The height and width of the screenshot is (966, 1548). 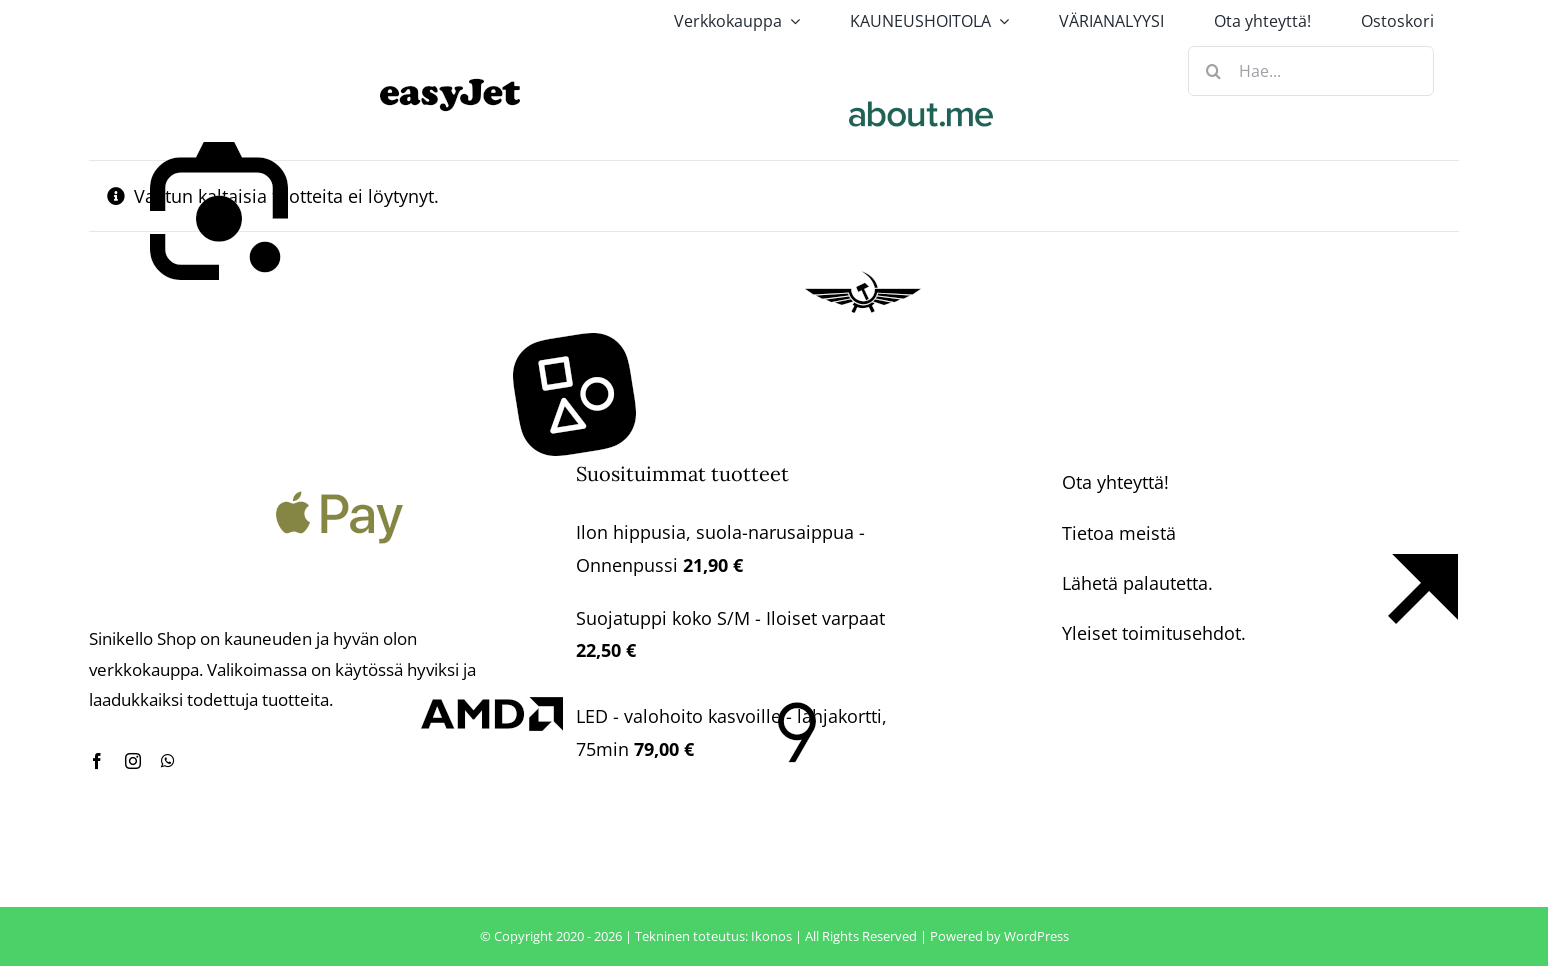 I want to click on easyJet airline app or website, so click(x=450, y=95).